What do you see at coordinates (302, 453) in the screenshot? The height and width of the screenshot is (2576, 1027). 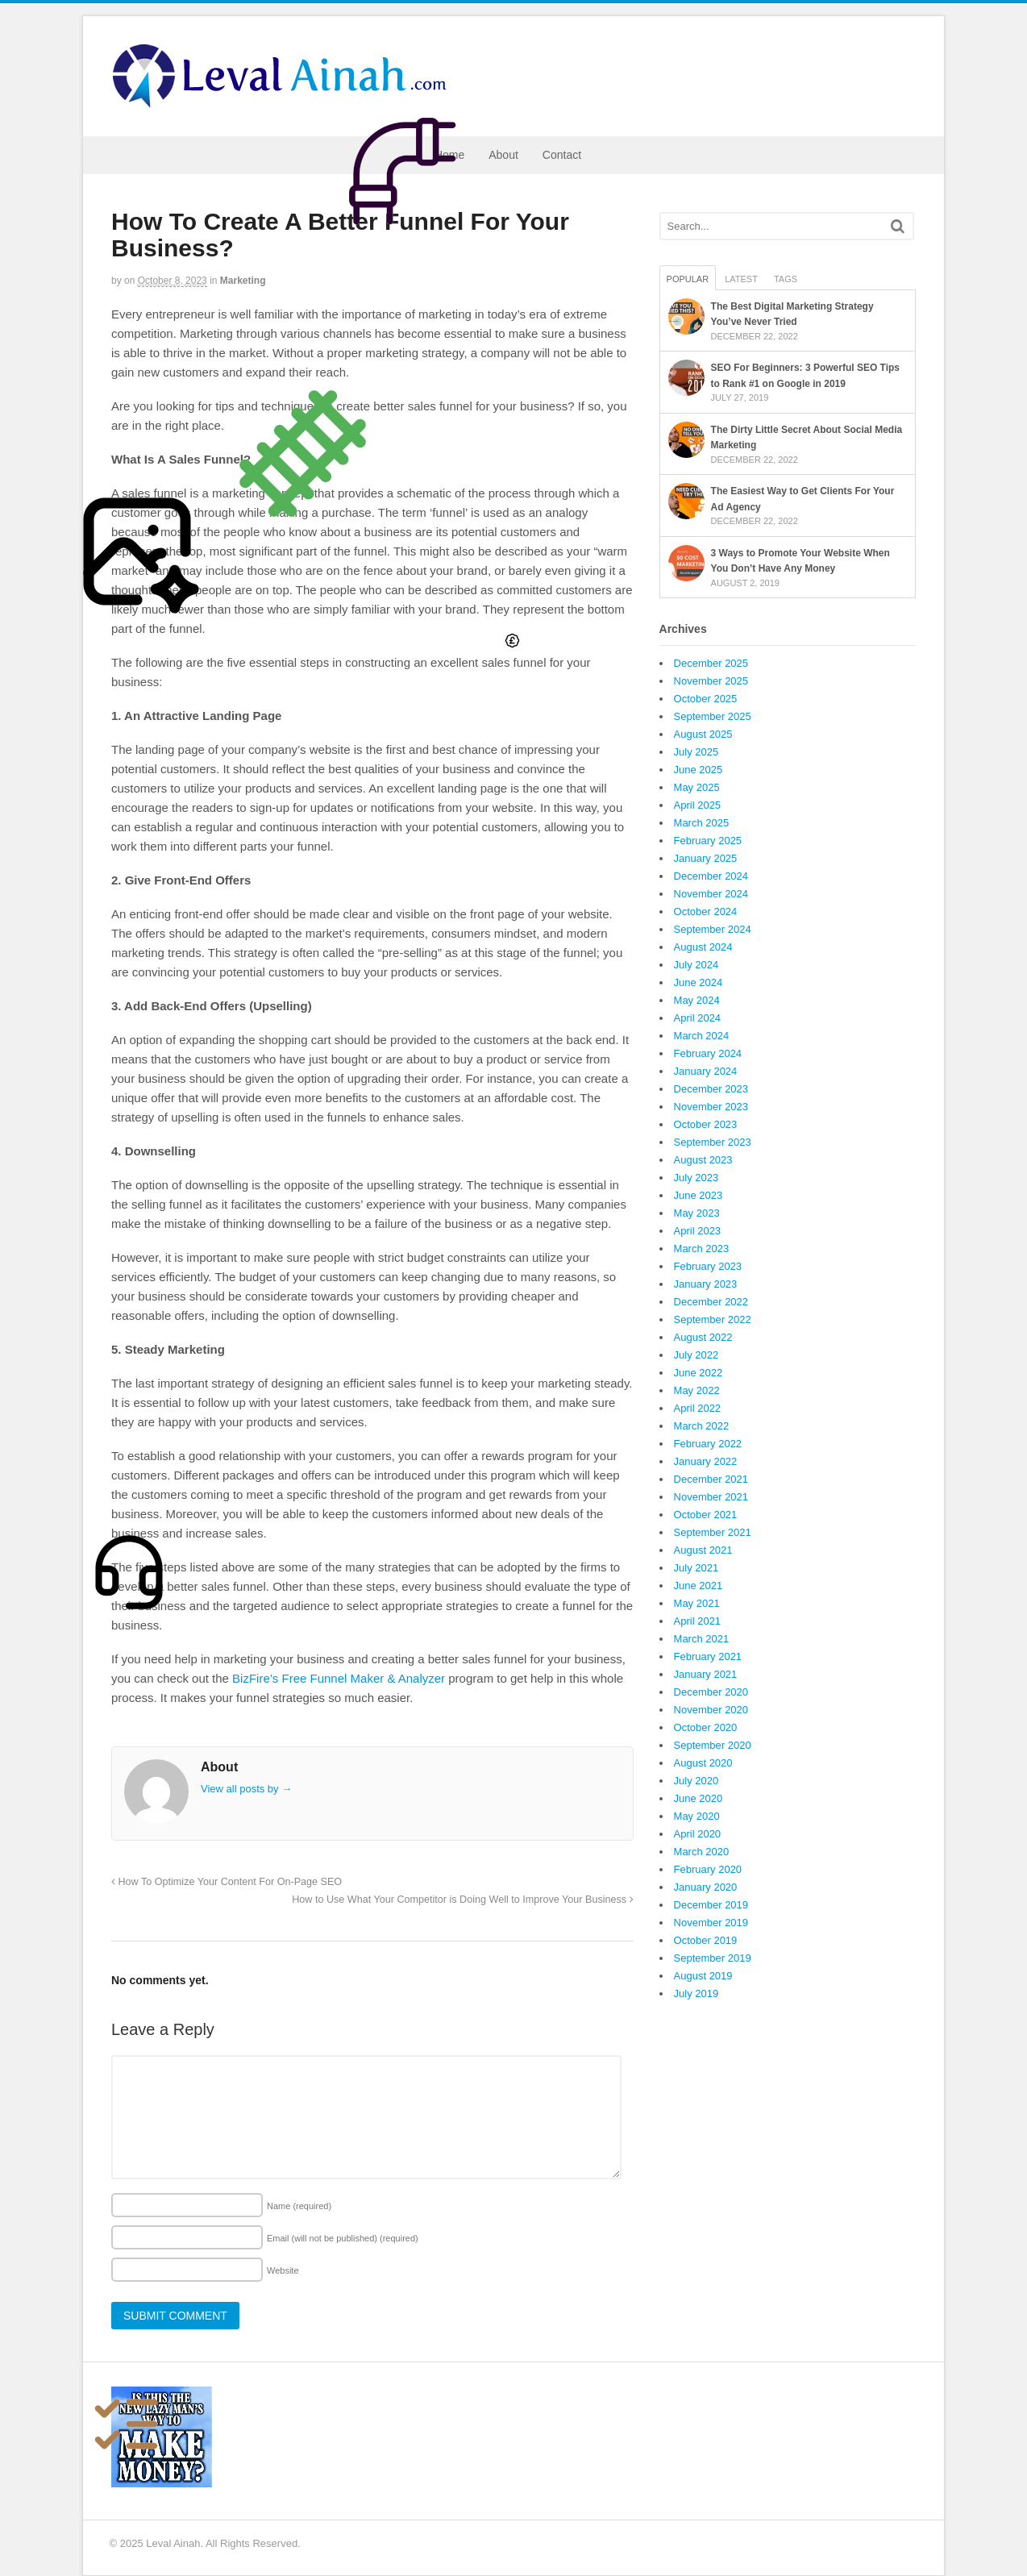 I see `view train or rail transit options` at bounding box center [302, 453].